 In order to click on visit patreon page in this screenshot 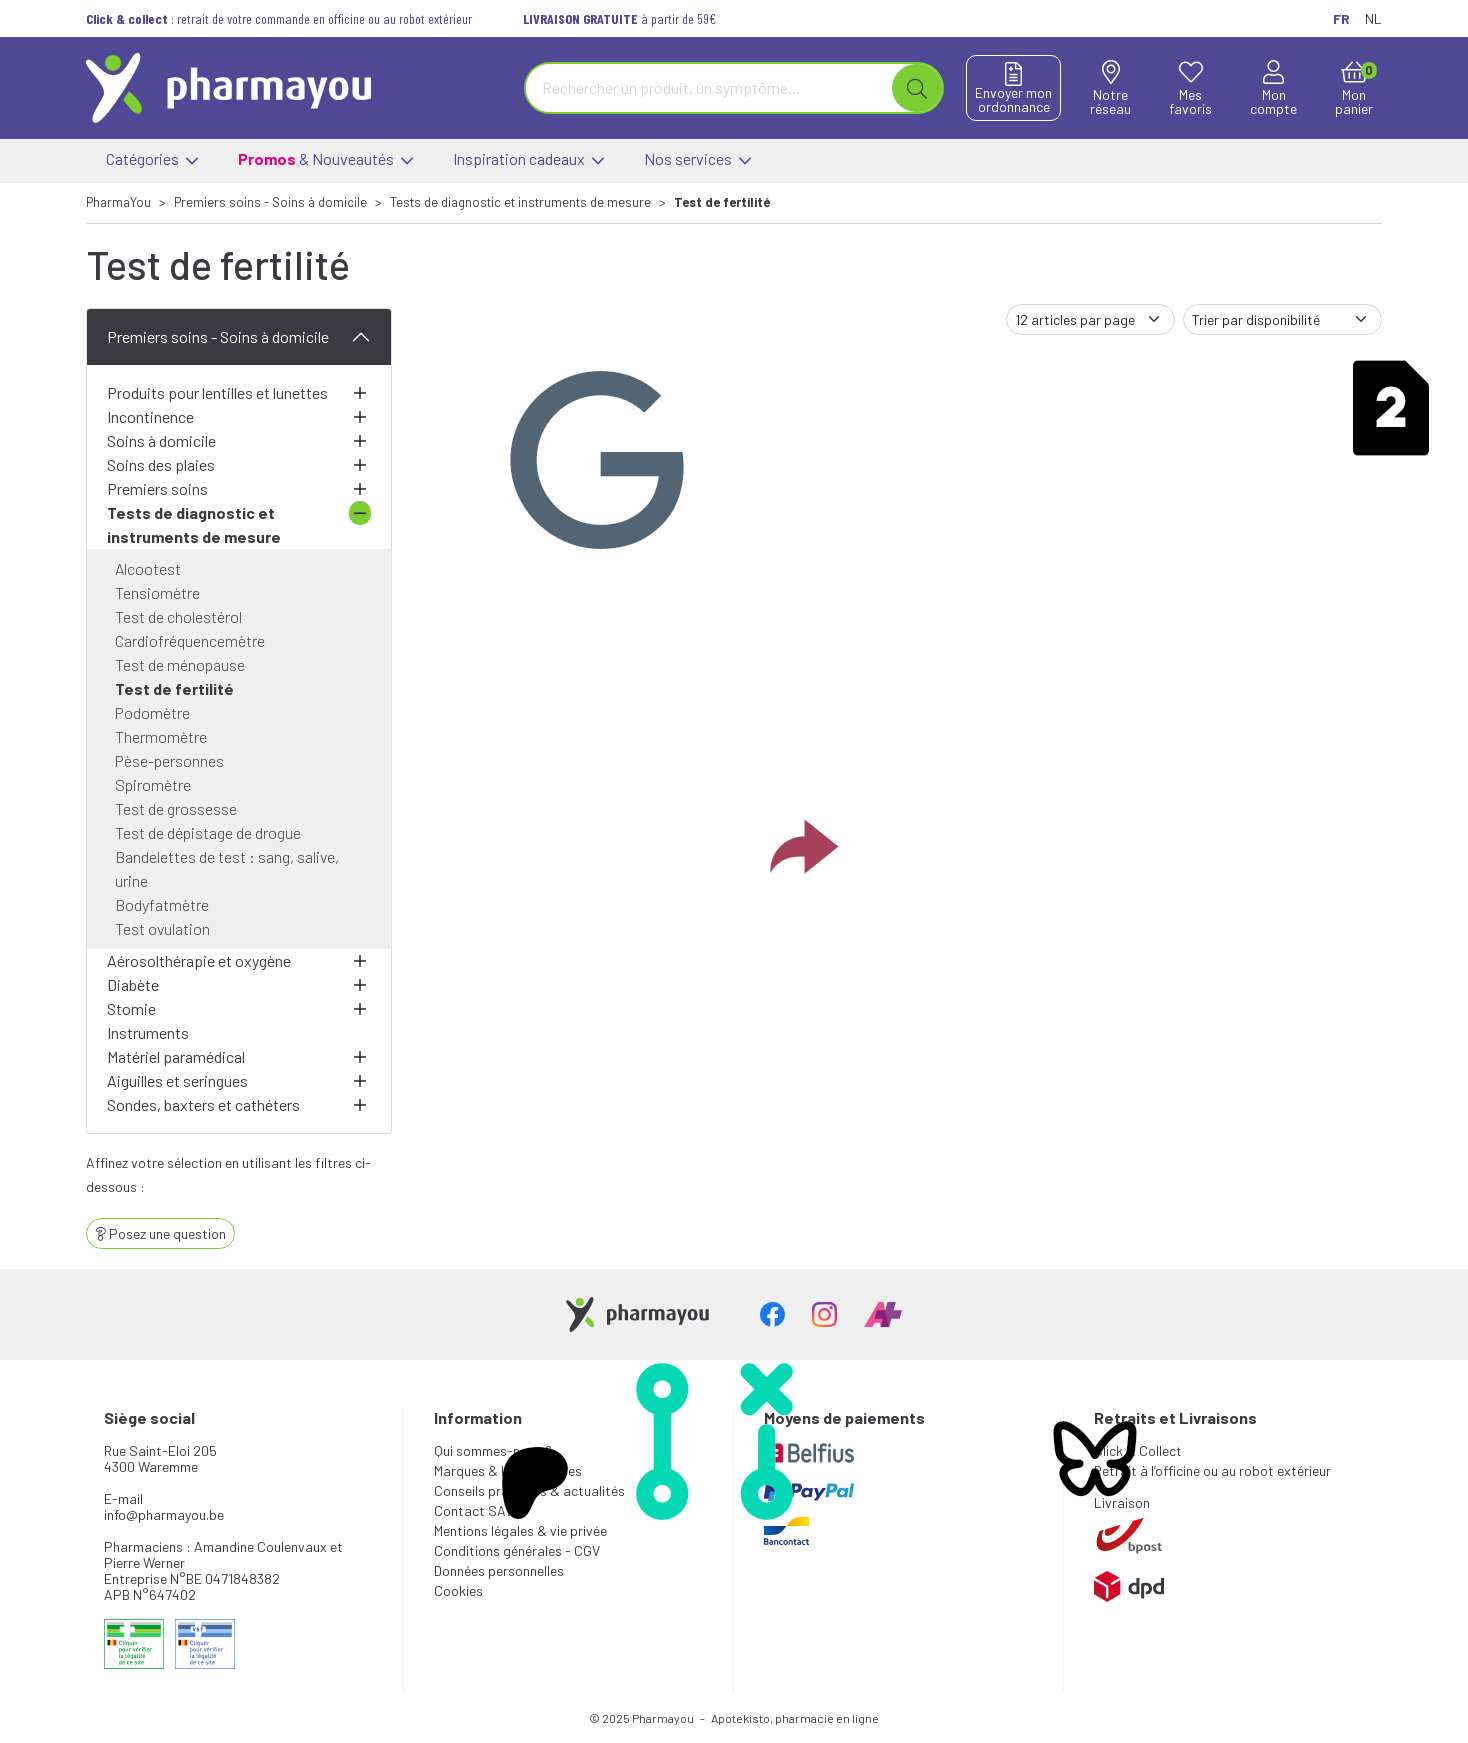, I will do `click(535, 1483)`.